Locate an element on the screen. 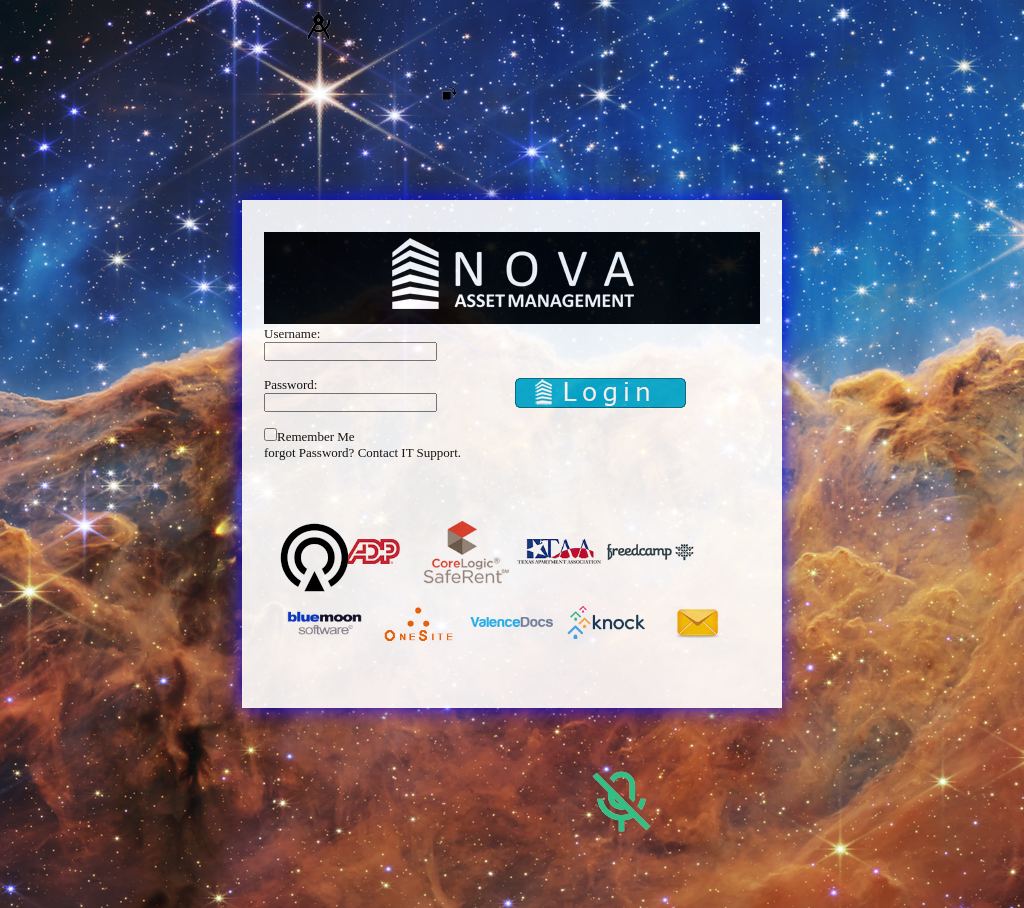  mute your microphone is located at coordinates (621, 801).